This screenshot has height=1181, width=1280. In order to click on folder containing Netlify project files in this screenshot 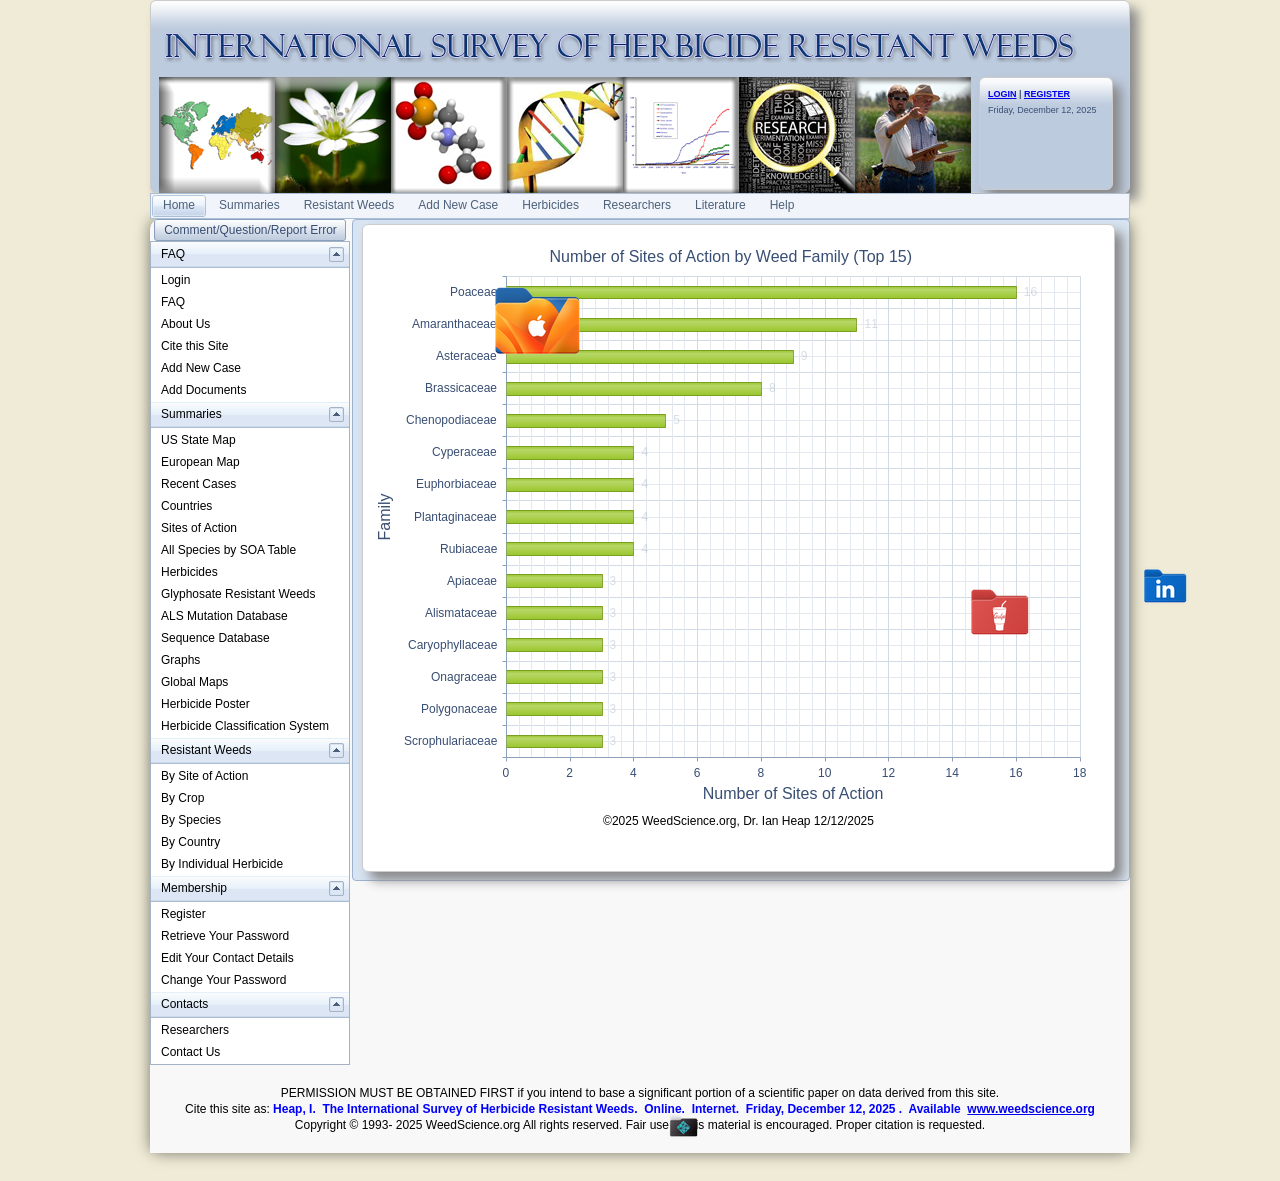, I will do `click(683, 1126)`.